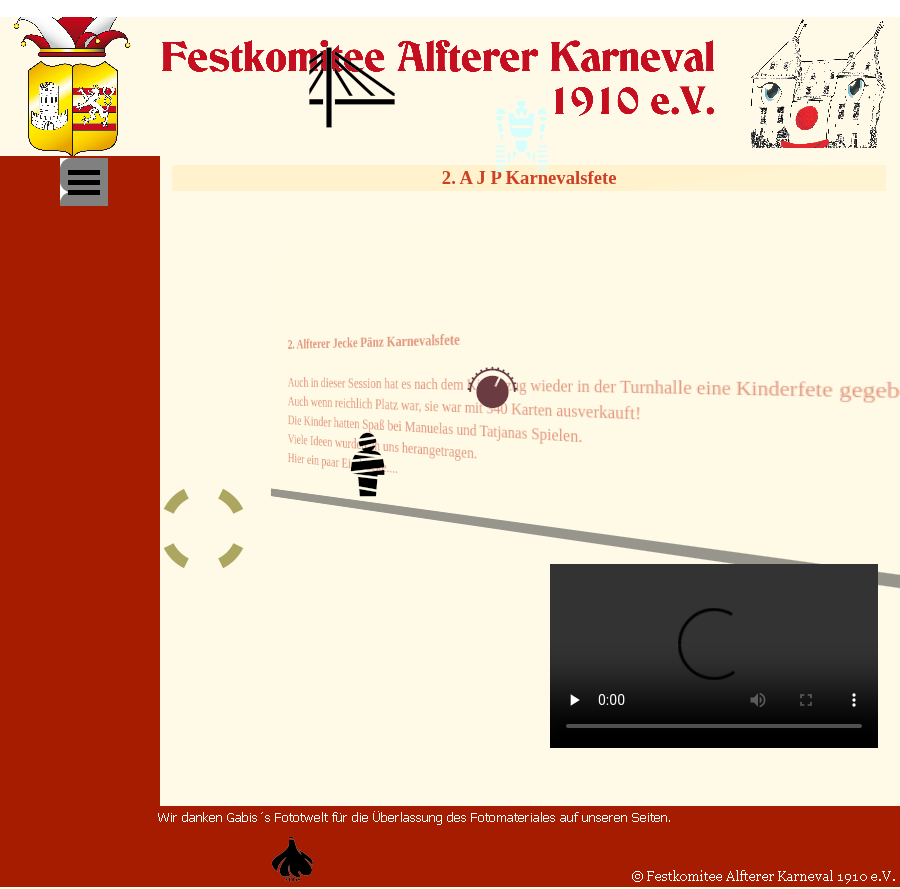  What do you see at coordinates (521, 136) in the screenshot?
I see `access robot or drone controls` at bounding box center [521, 136].